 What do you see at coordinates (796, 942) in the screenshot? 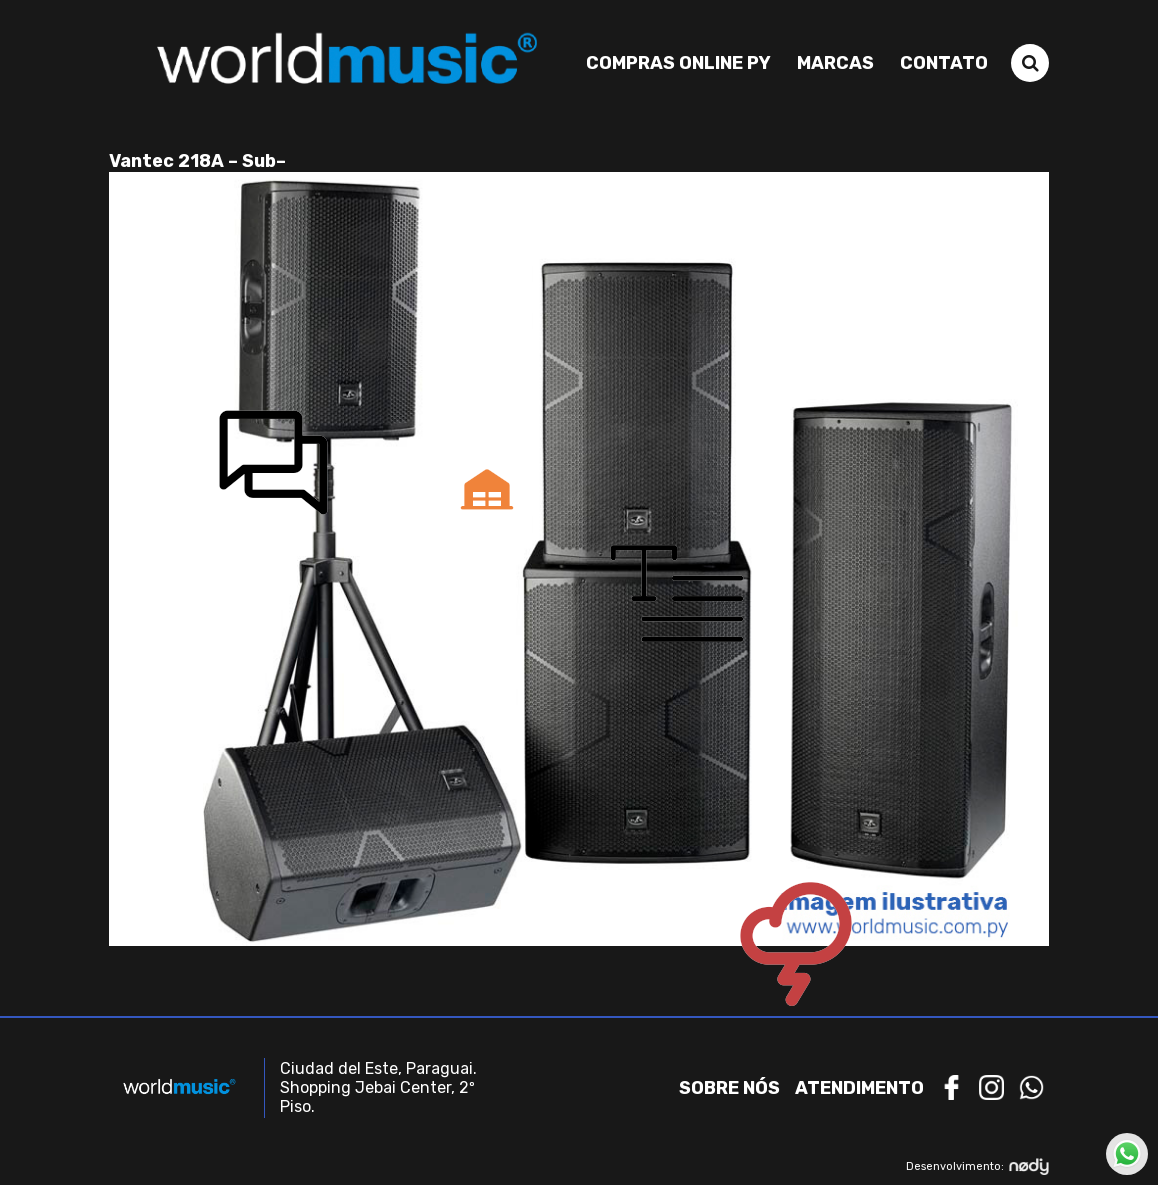
I see `indicates thunderstorm or severe weather conditions` at bounding box center [796, 942].